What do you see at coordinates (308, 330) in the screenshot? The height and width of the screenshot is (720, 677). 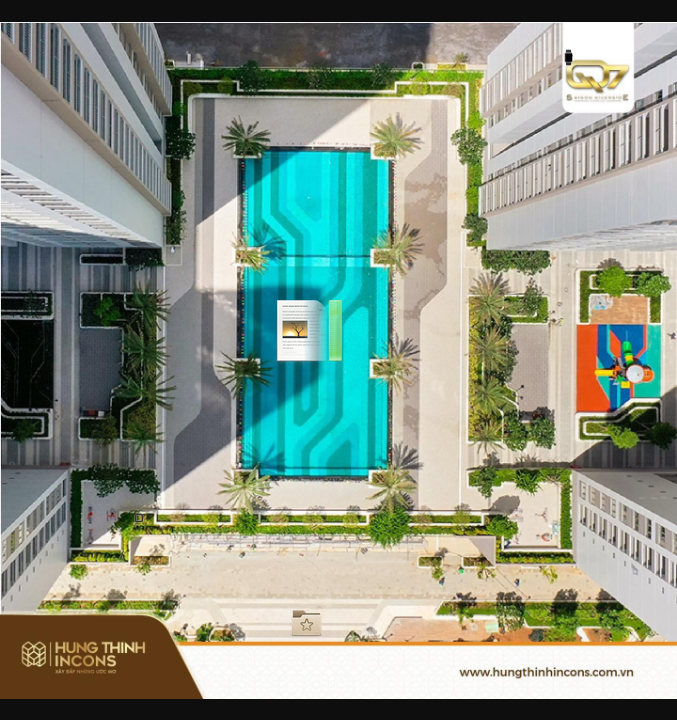 I see `document template file type` at bounding box center [308, 330].